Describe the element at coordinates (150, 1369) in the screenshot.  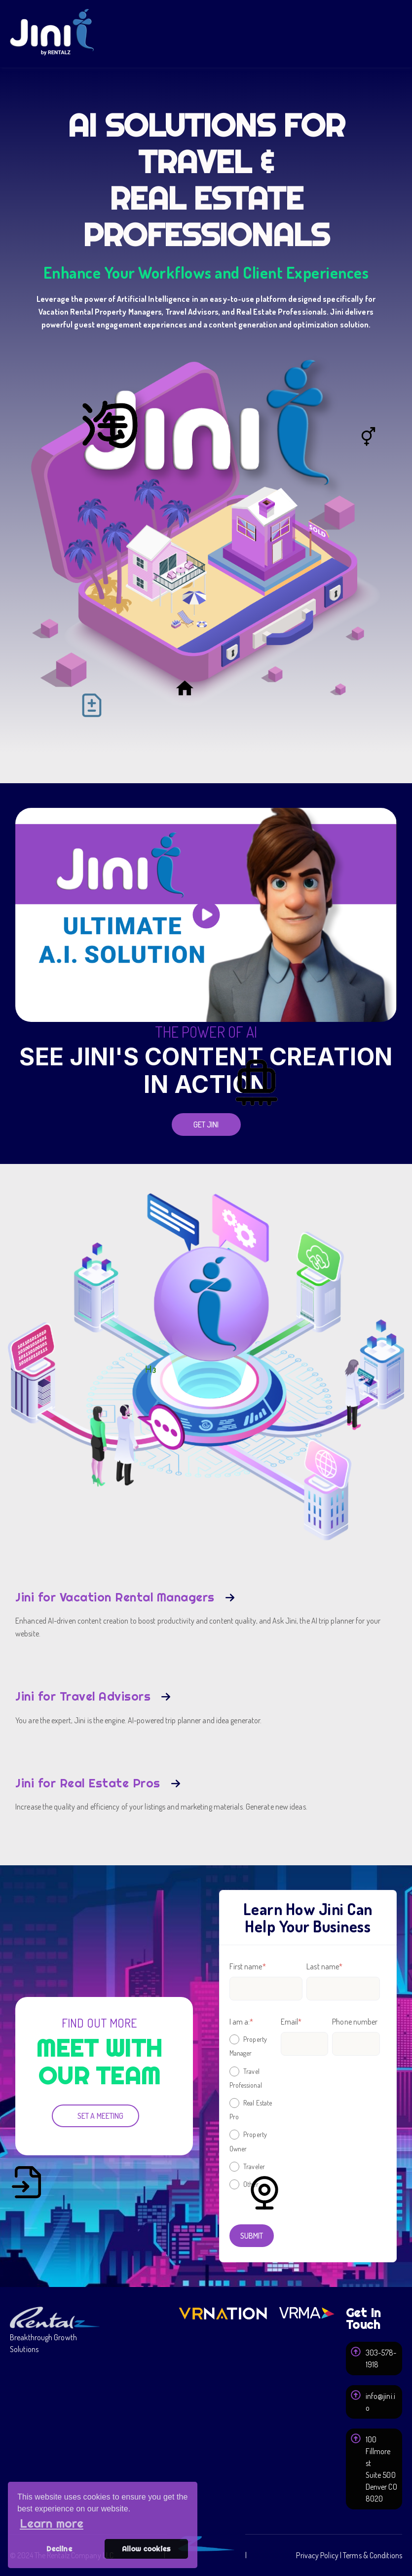
I see `format text as heading level 3` at that location.